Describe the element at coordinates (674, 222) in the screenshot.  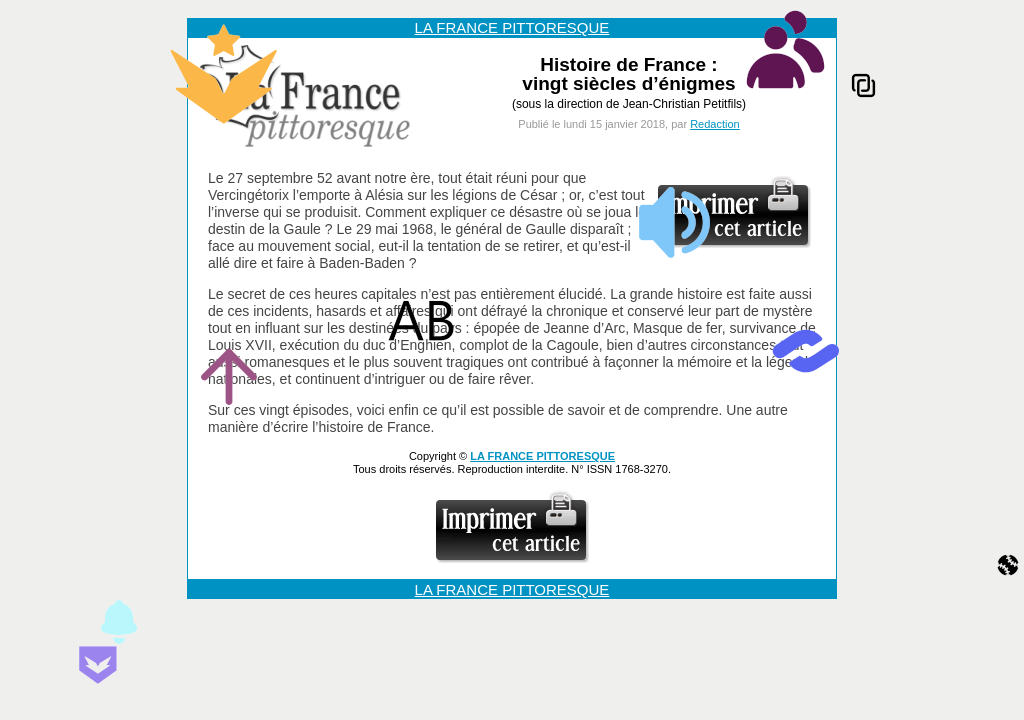
I see `join a voice channel` at that location.